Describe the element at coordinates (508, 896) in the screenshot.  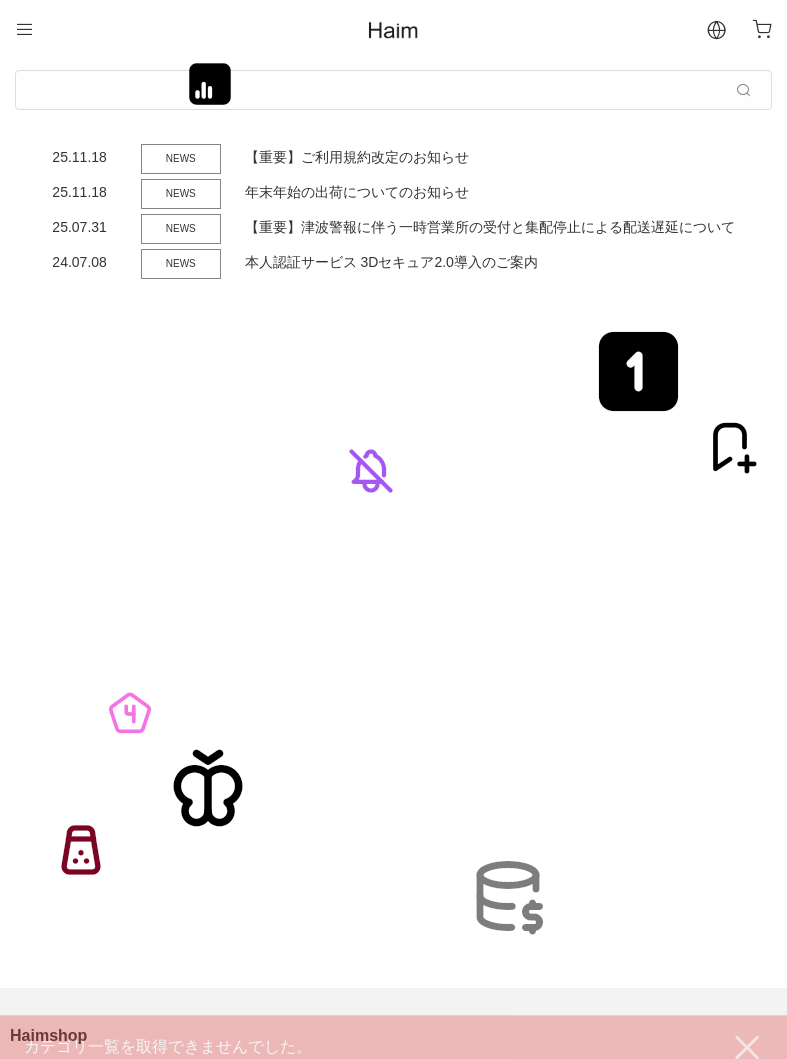
I see `view database pricing or costs` at that location.